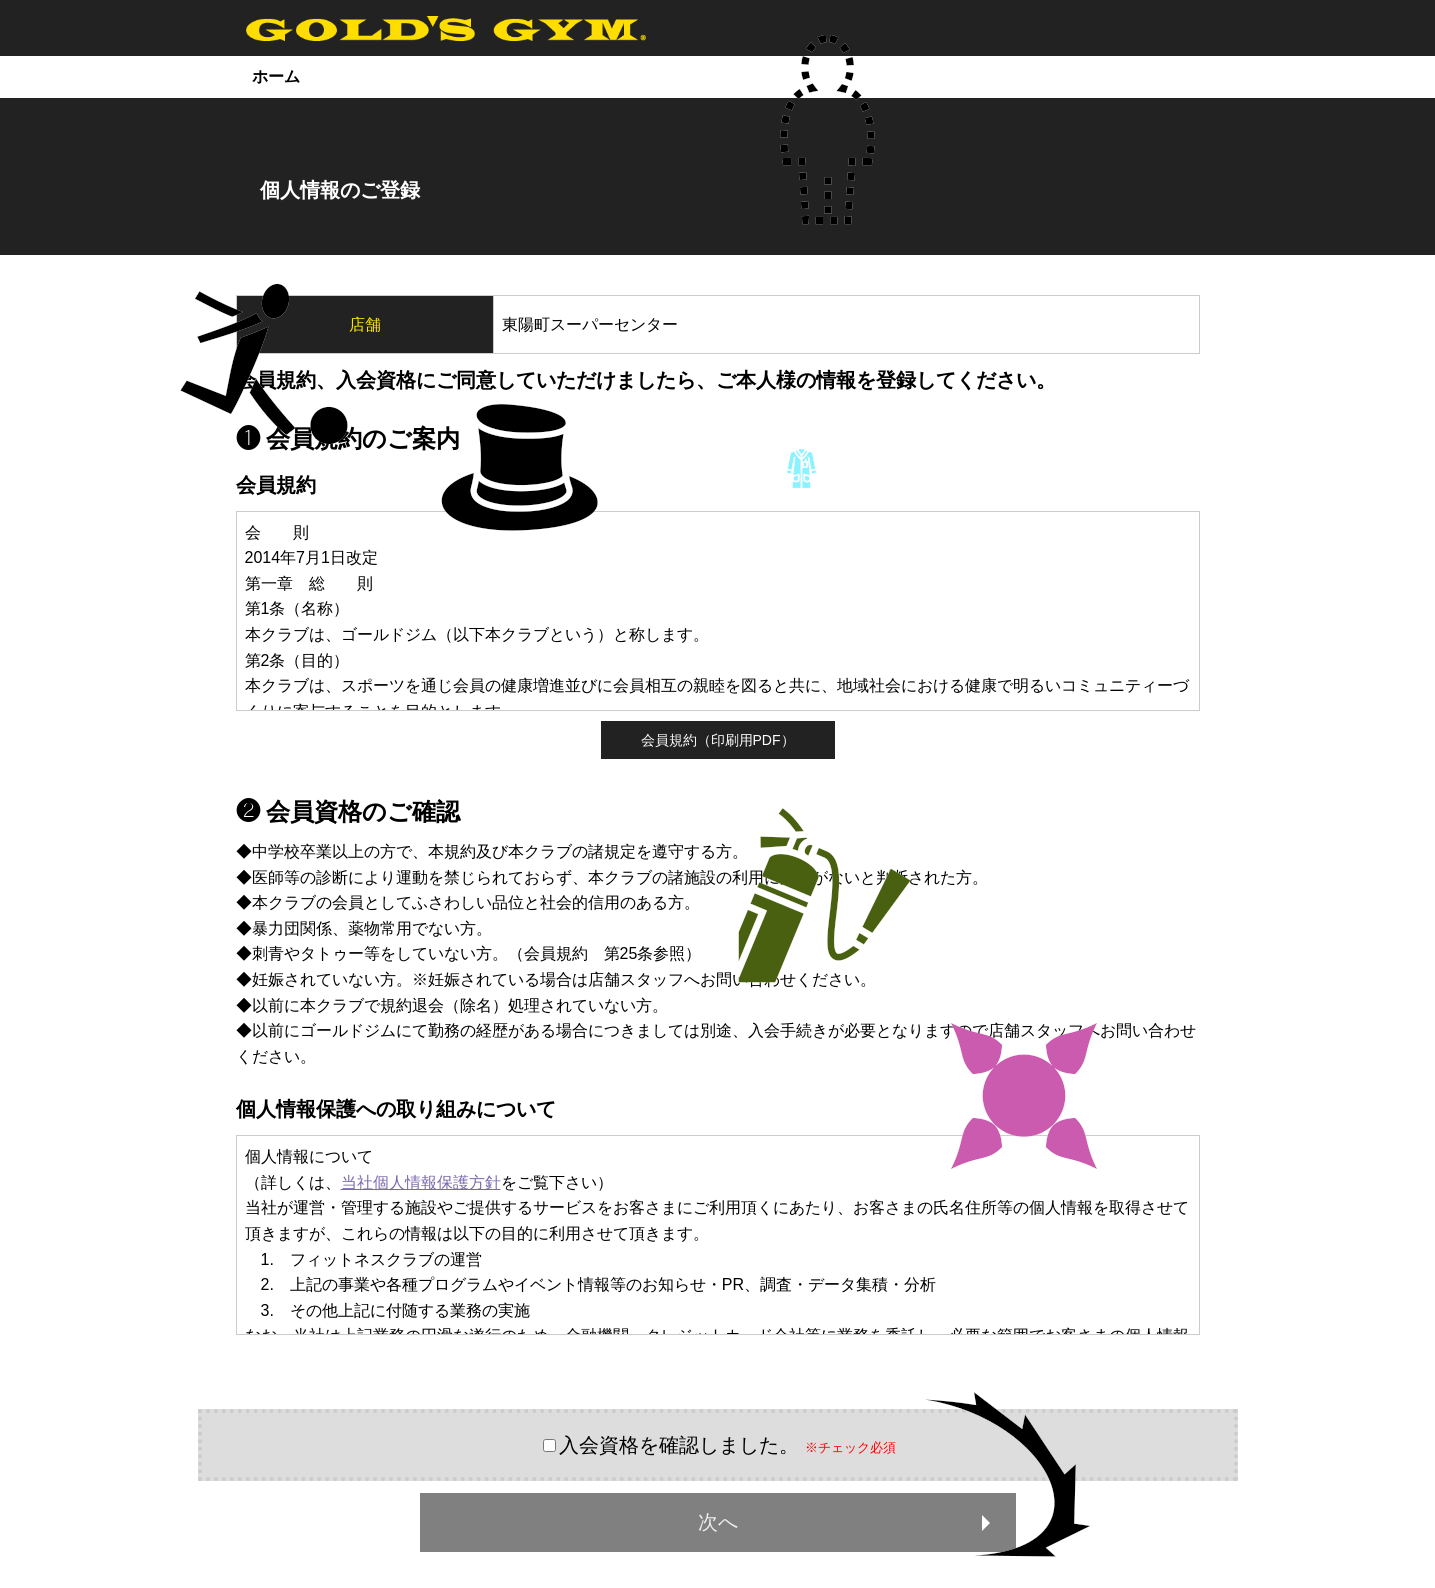 This screenshot has width=1435, height=1588. Describe the element at coordinates (827, 893) in the screenshot. I see `access fire safety equipment or information` at that location.